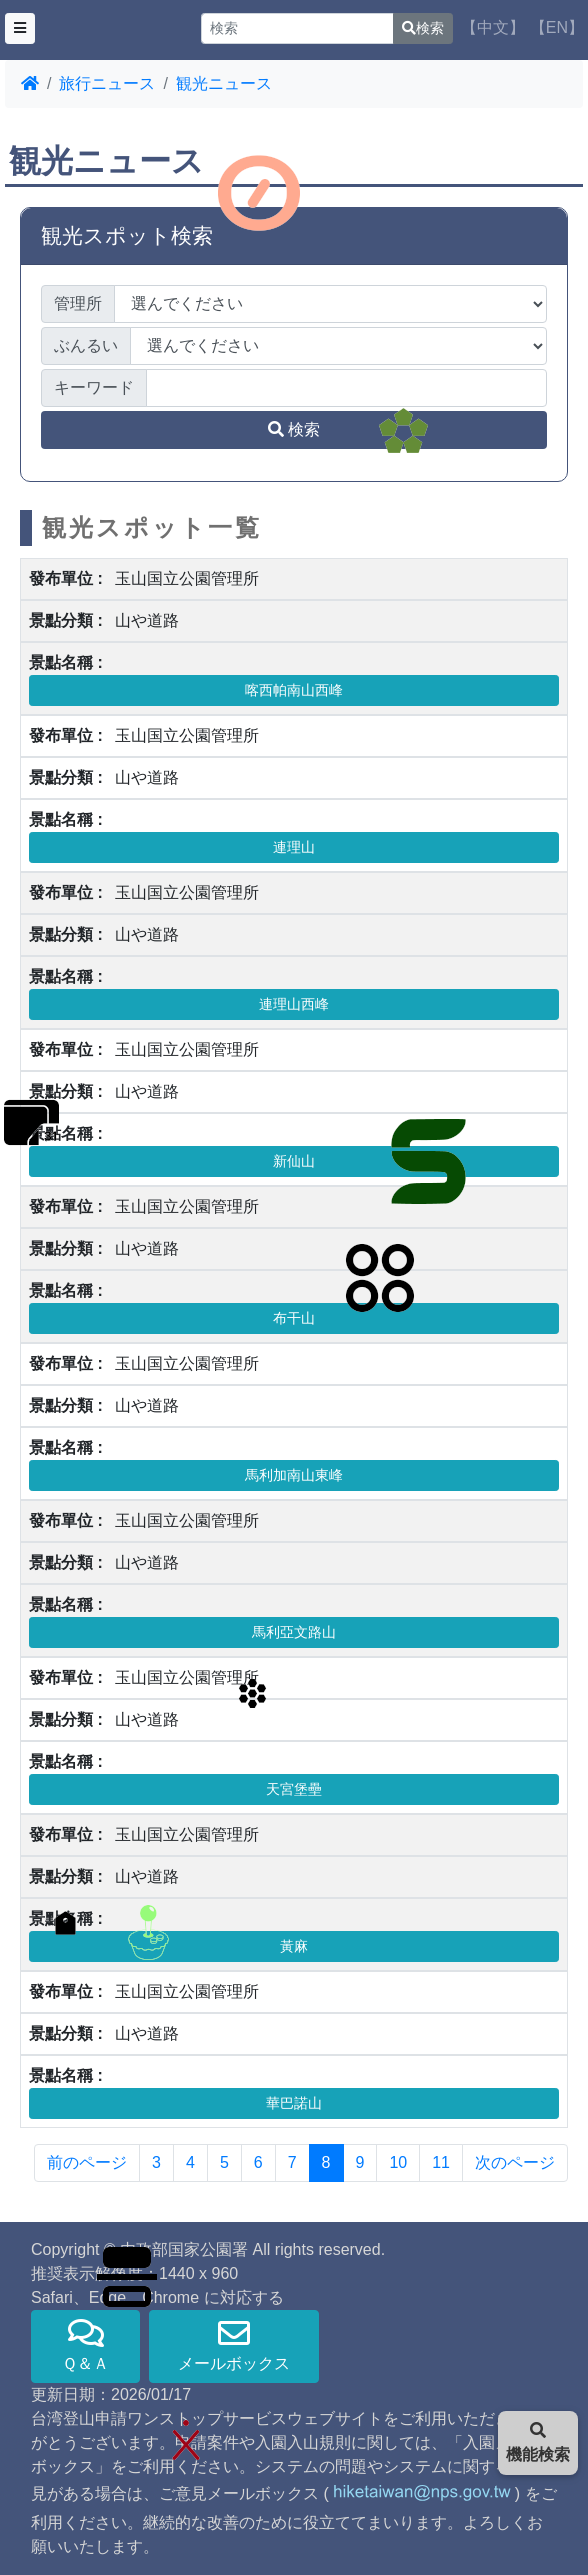  Describe the element at coordinates (186, 2440) in the screenshot. I see `launch Citrix workspace or virtual desktop` at that location.